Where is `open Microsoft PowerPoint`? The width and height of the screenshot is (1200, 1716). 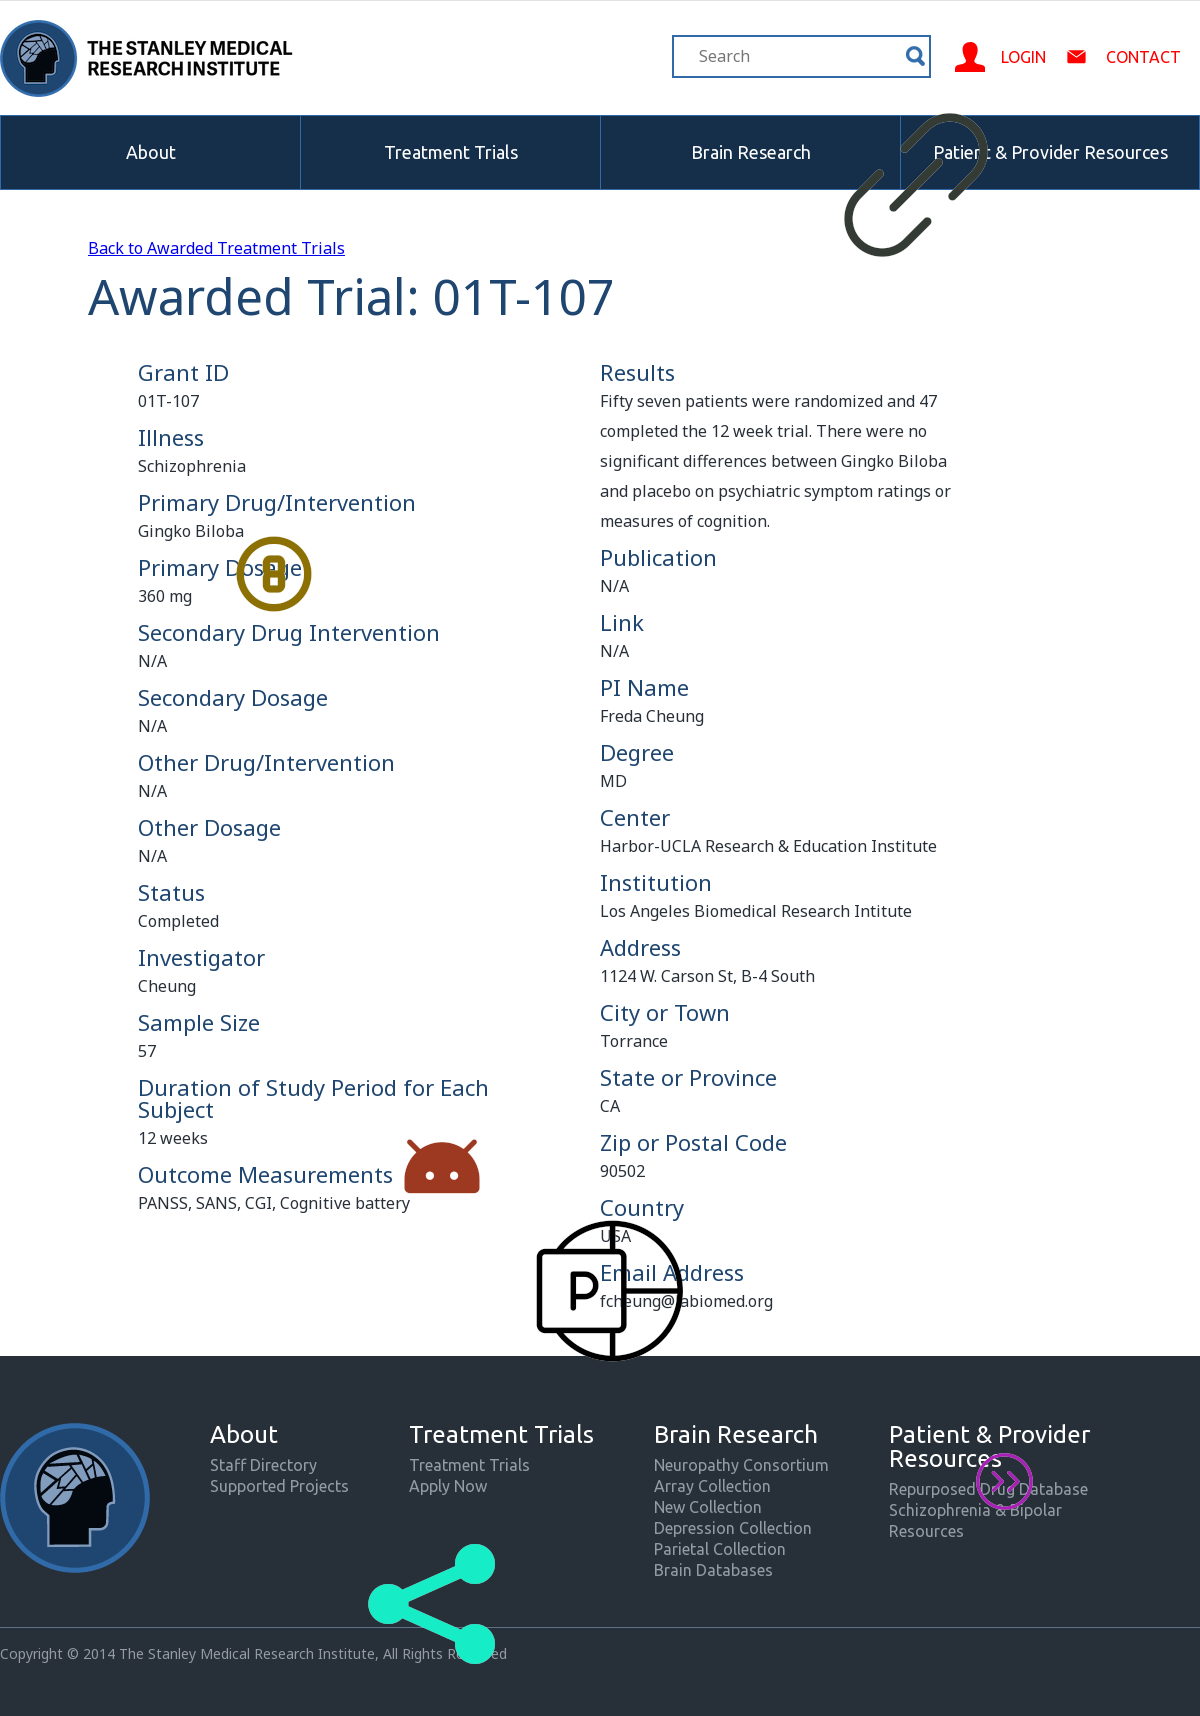
open Microsoft PowerPoint is located at coordinates (607, 1291).